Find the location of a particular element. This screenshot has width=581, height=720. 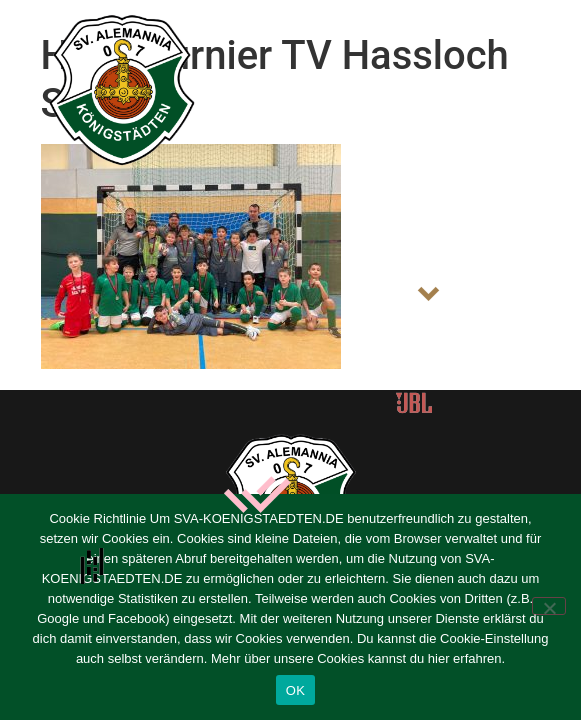

expand a dropdown menu is located at coordinates (428, 293).